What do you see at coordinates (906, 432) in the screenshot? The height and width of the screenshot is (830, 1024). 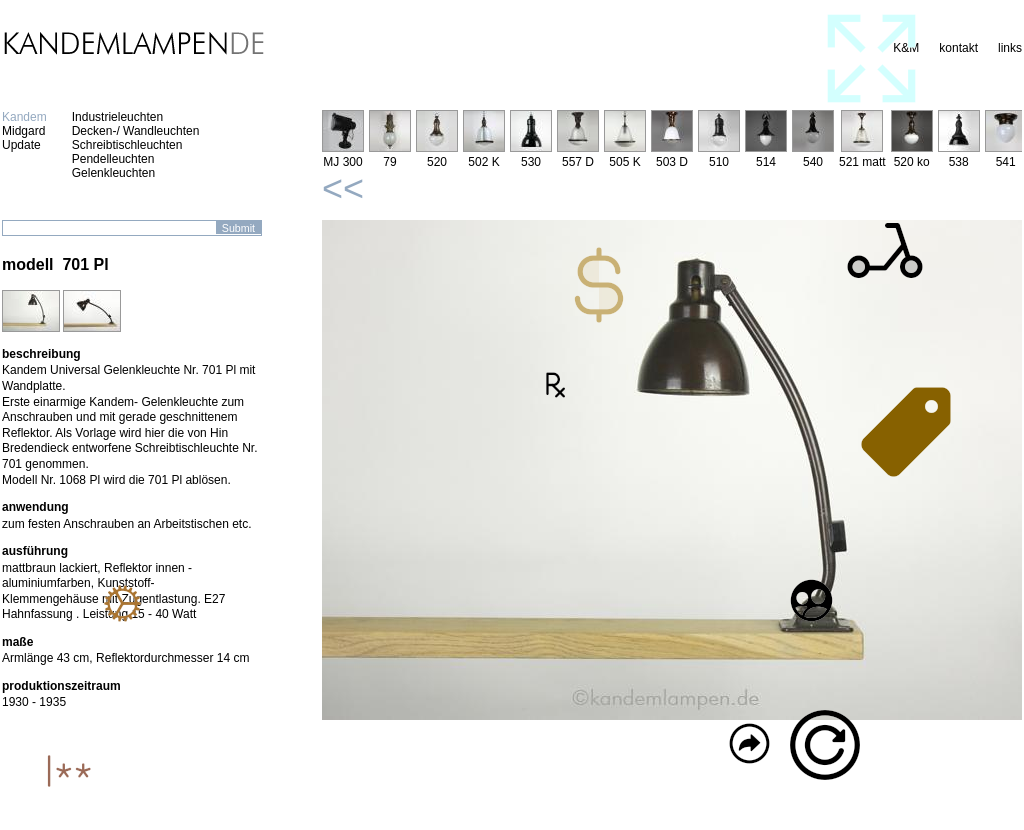 I see `view or apply a discount code` at bounding box center [906, 432].